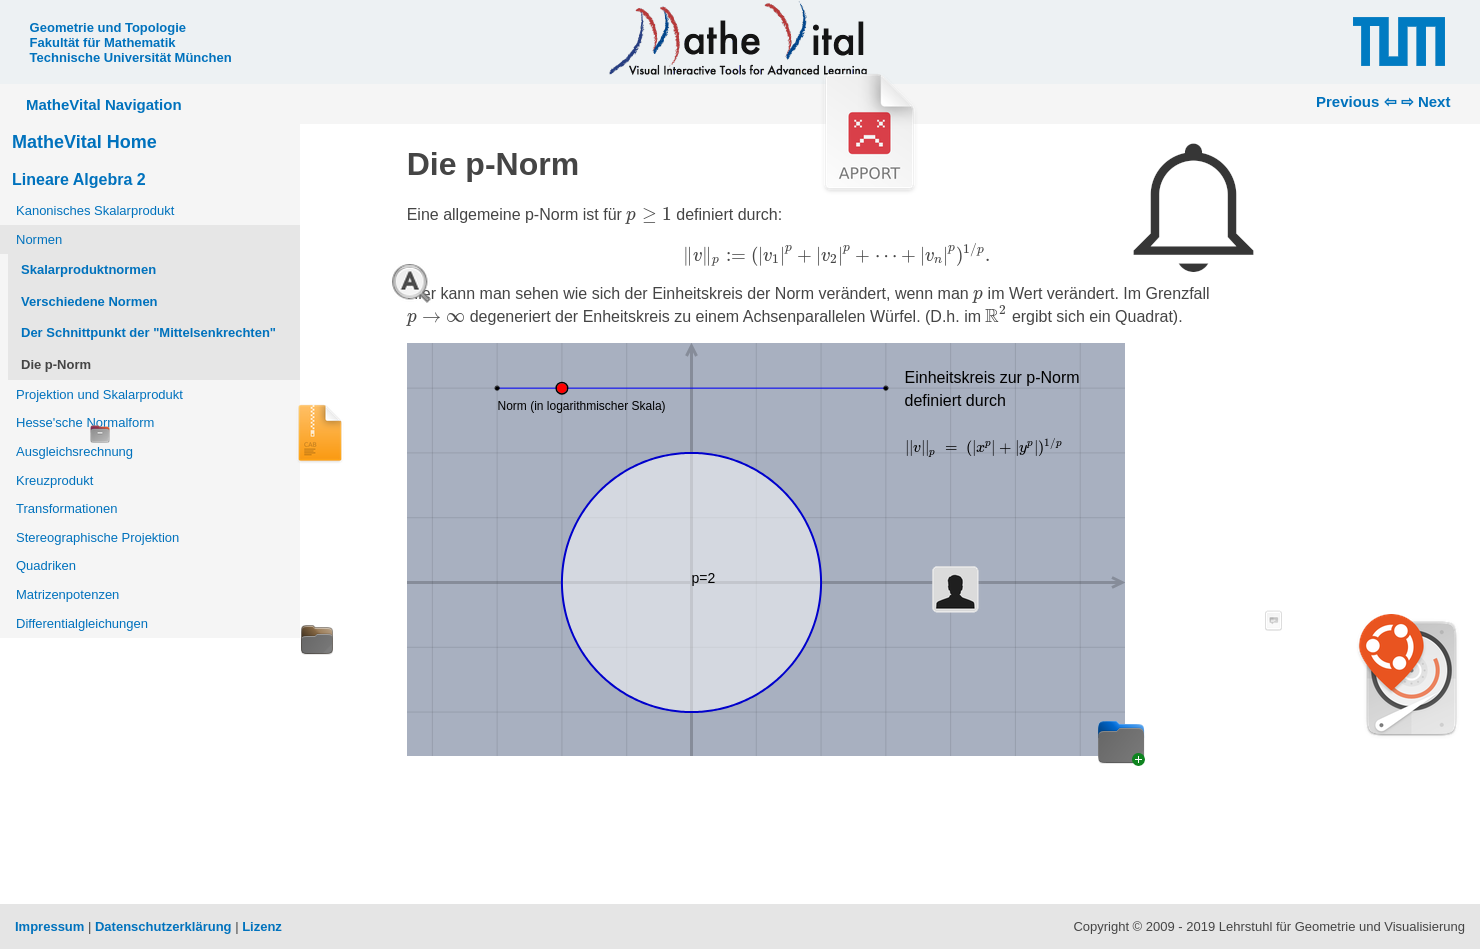 Image resolution: width=1480 pixels, height=949 pixels. I want to click on a SAMI subtitle or caption file, so click(1273, 620).